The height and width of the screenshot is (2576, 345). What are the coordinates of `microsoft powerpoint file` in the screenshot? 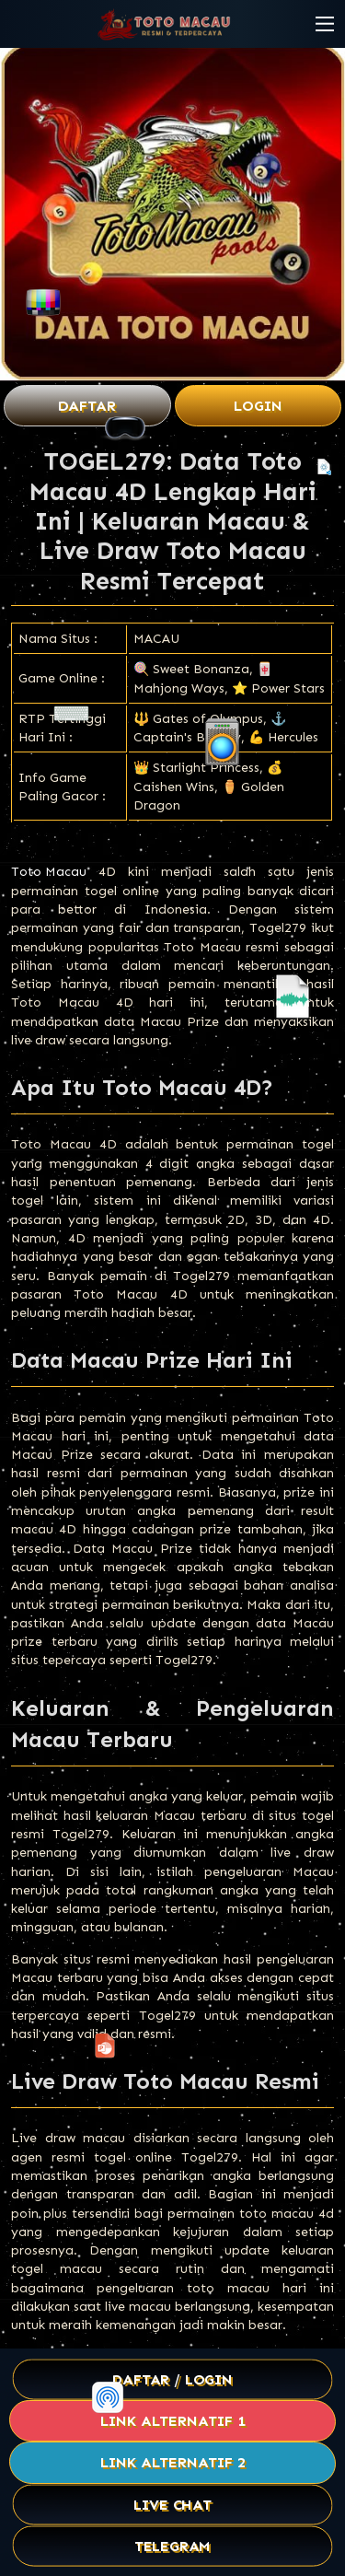 It's located at (105, 2046).